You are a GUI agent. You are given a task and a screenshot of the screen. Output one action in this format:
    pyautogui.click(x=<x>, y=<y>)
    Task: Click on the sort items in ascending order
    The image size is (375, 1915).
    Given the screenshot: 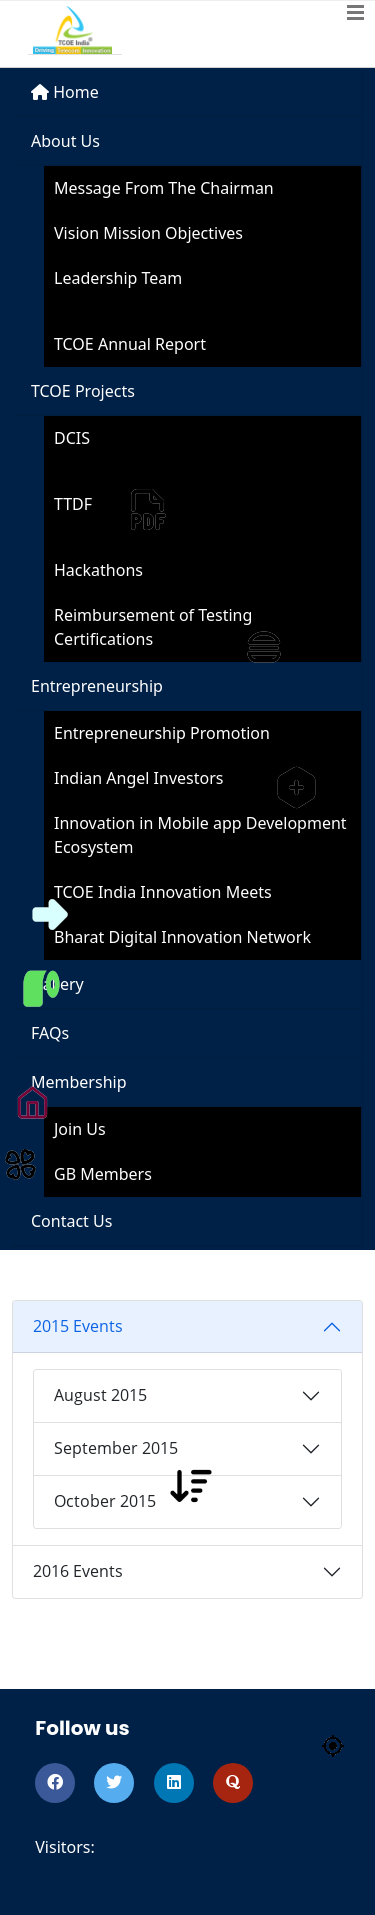 What is the action you would take?
    pyautogui.click(x=191, y=1486)
    